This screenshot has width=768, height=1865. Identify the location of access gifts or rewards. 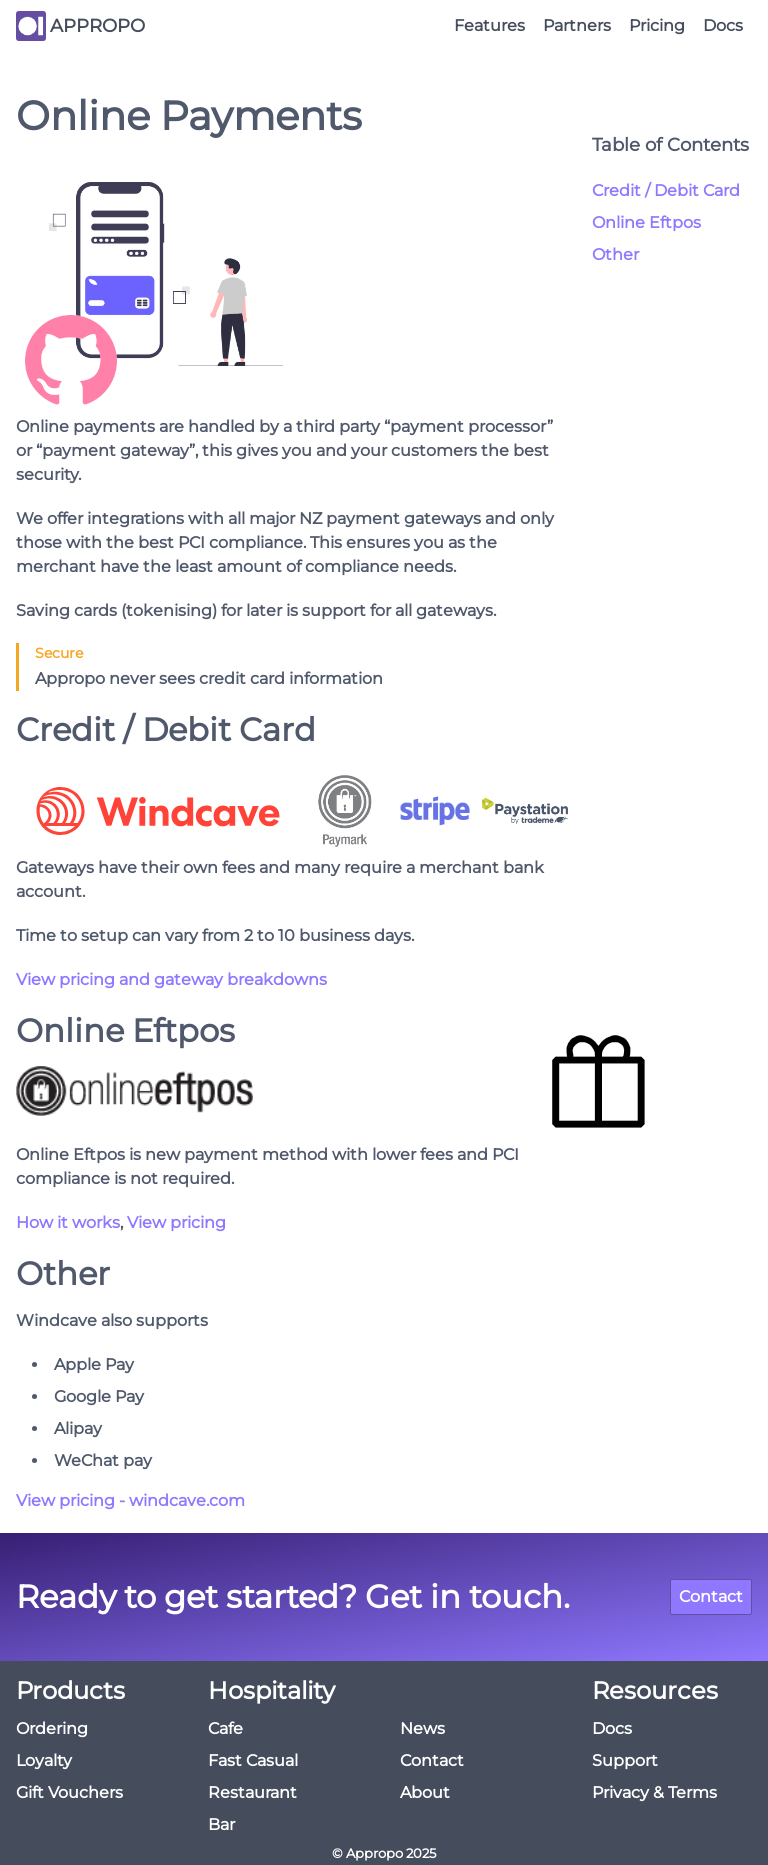
(602, 1085).